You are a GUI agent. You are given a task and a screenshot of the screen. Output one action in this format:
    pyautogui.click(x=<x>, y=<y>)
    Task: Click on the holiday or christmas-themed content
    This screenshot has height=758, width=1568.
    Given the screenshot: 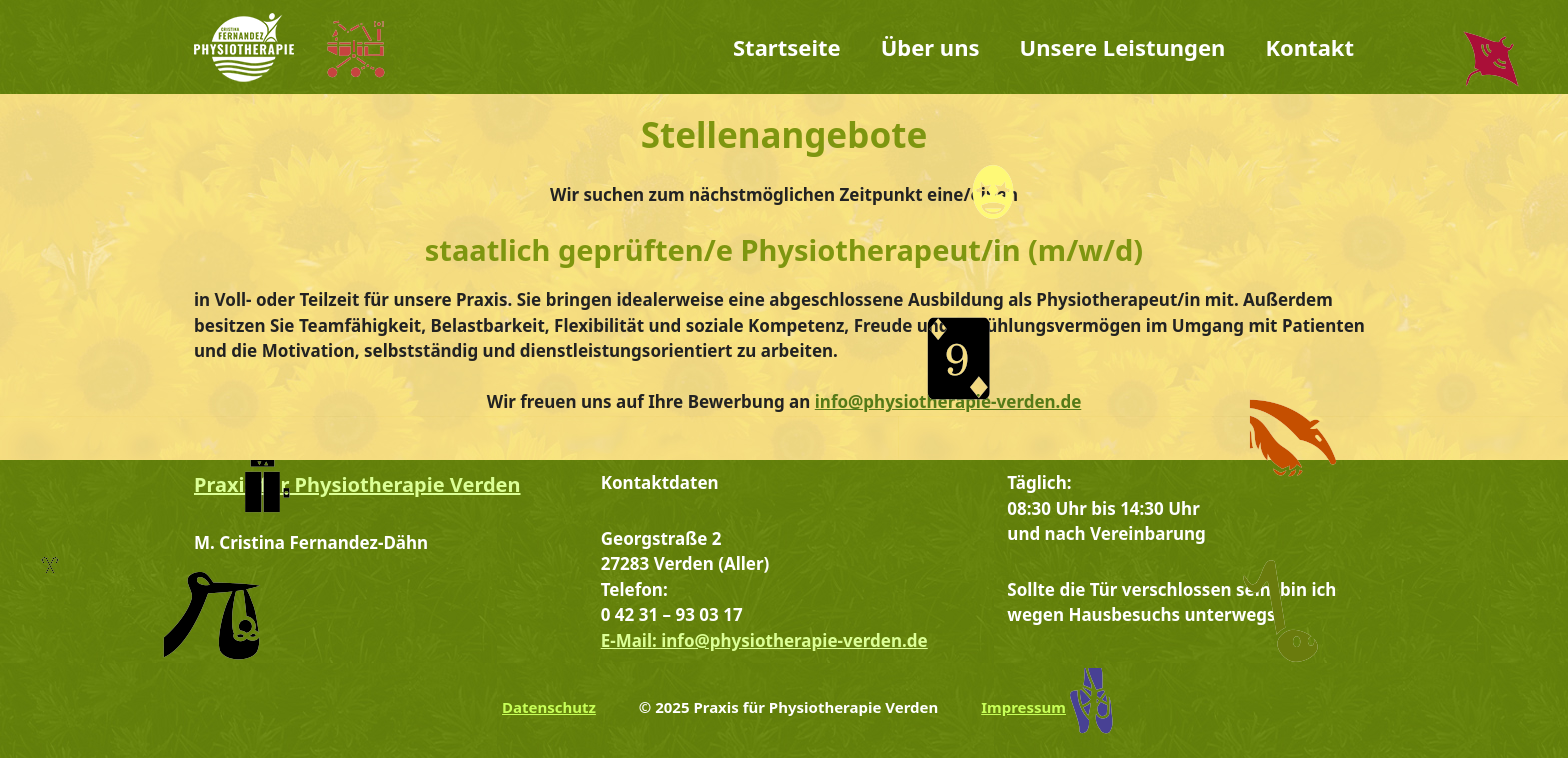 What is the action you would take?
    pyautogui.click(x=50, y=565)
    